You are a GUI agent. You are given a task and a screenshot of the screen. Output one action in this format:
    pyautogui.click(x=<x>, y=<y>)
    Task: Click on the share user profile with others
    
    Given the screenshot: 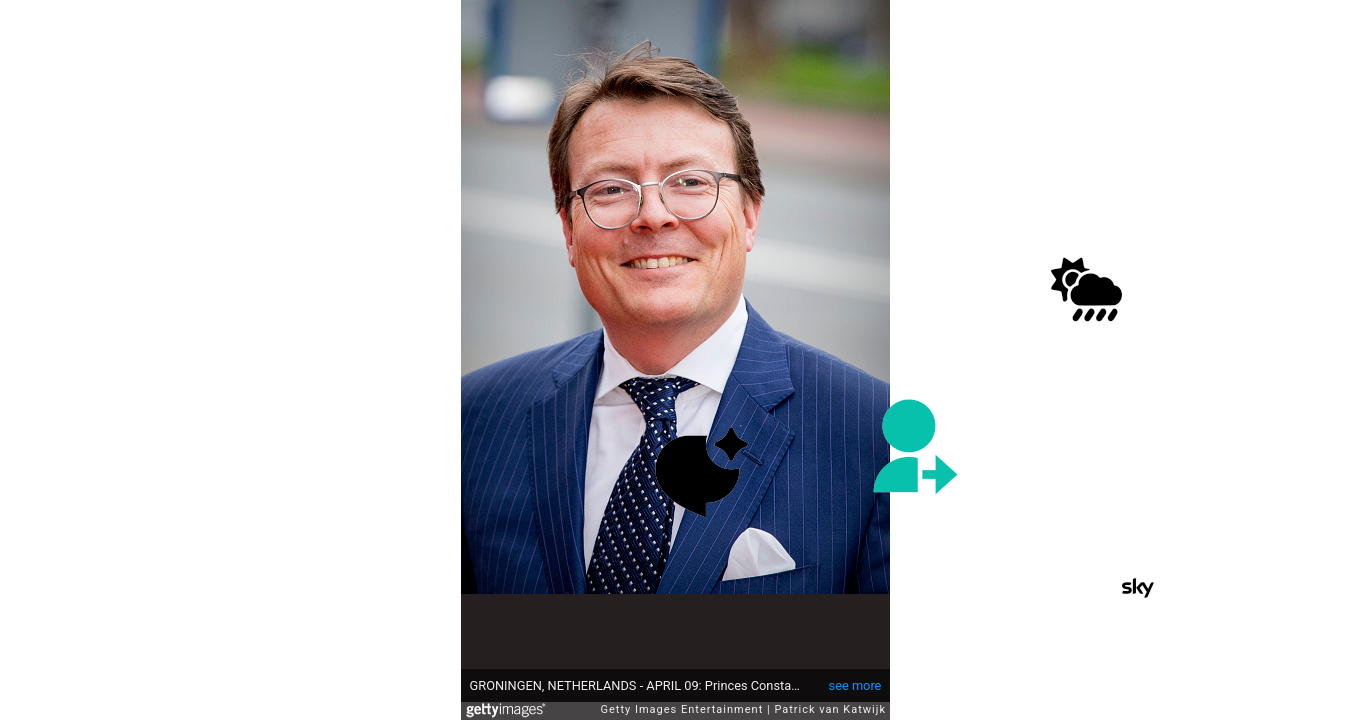 What is the action you would take?
    pyautogui.click(x=909, y=448)
    